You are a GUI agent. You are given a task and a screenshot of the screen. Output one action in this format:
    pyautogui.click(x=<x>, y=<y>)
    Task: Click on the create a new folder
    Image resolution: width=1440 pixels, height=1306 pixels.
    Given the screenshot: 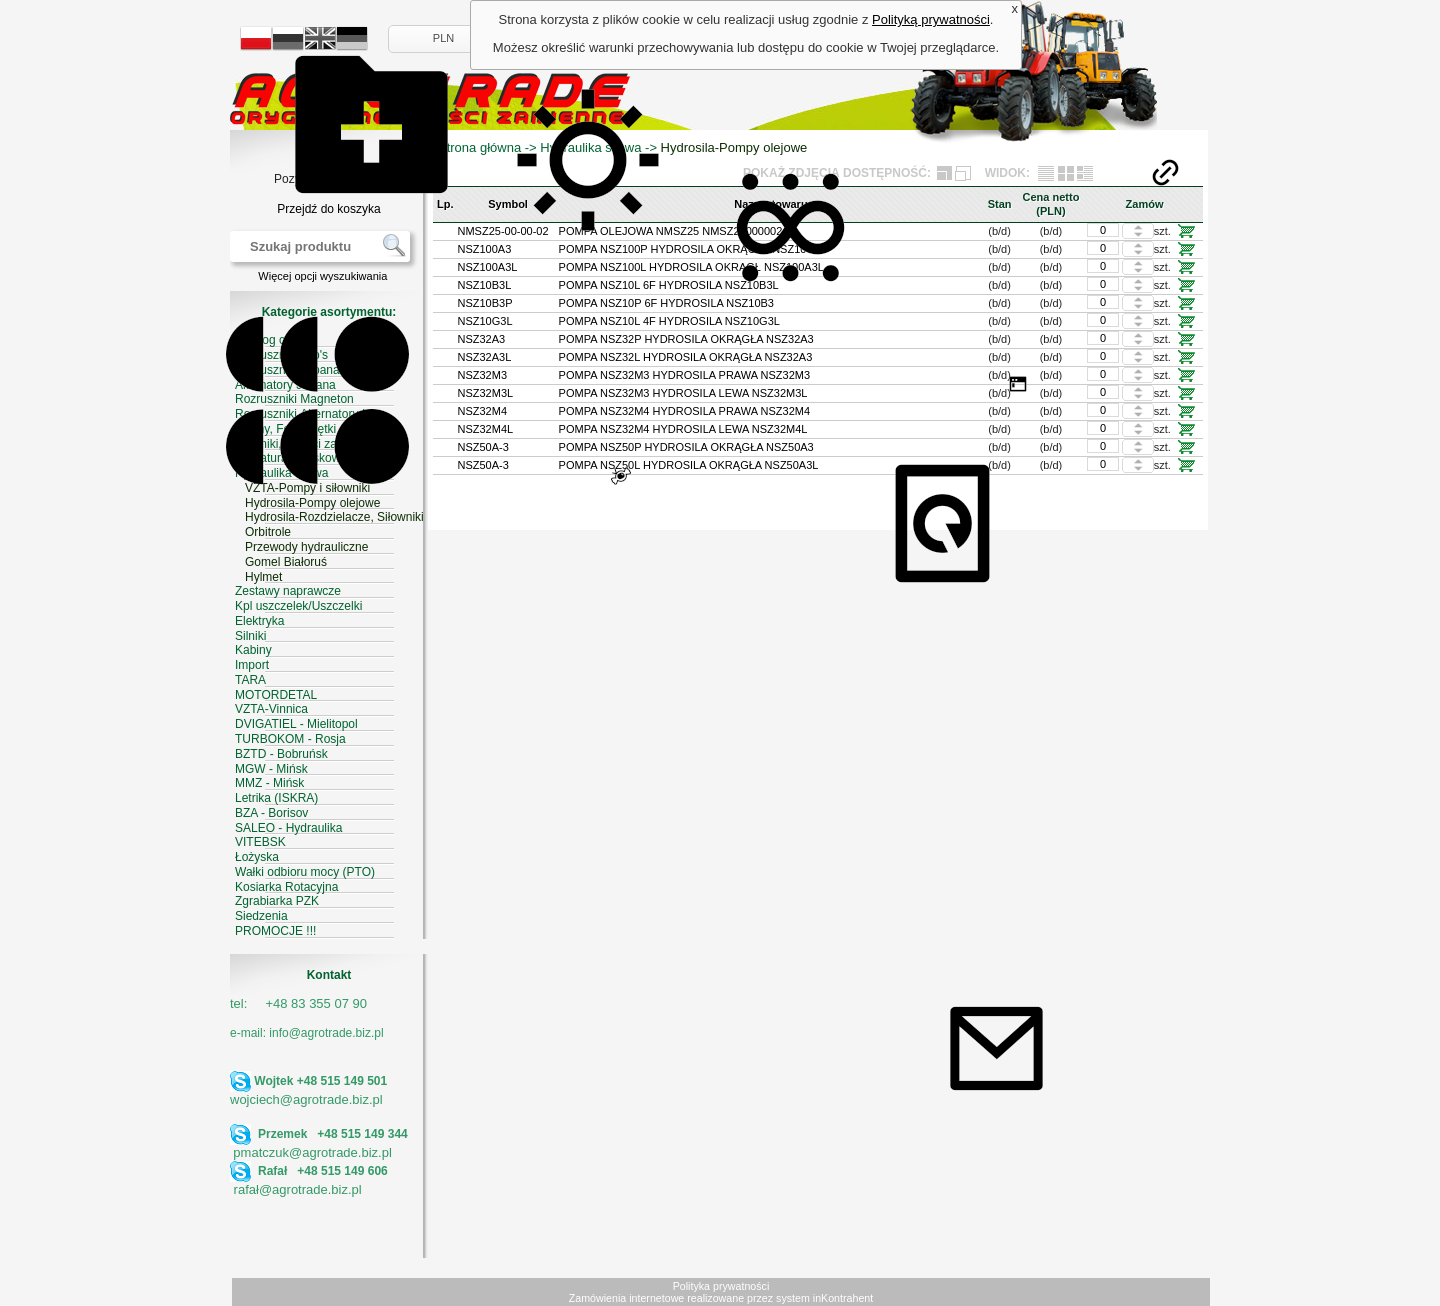 What is the action you would take?
    pyautogui.click(x=371, y=124)
    